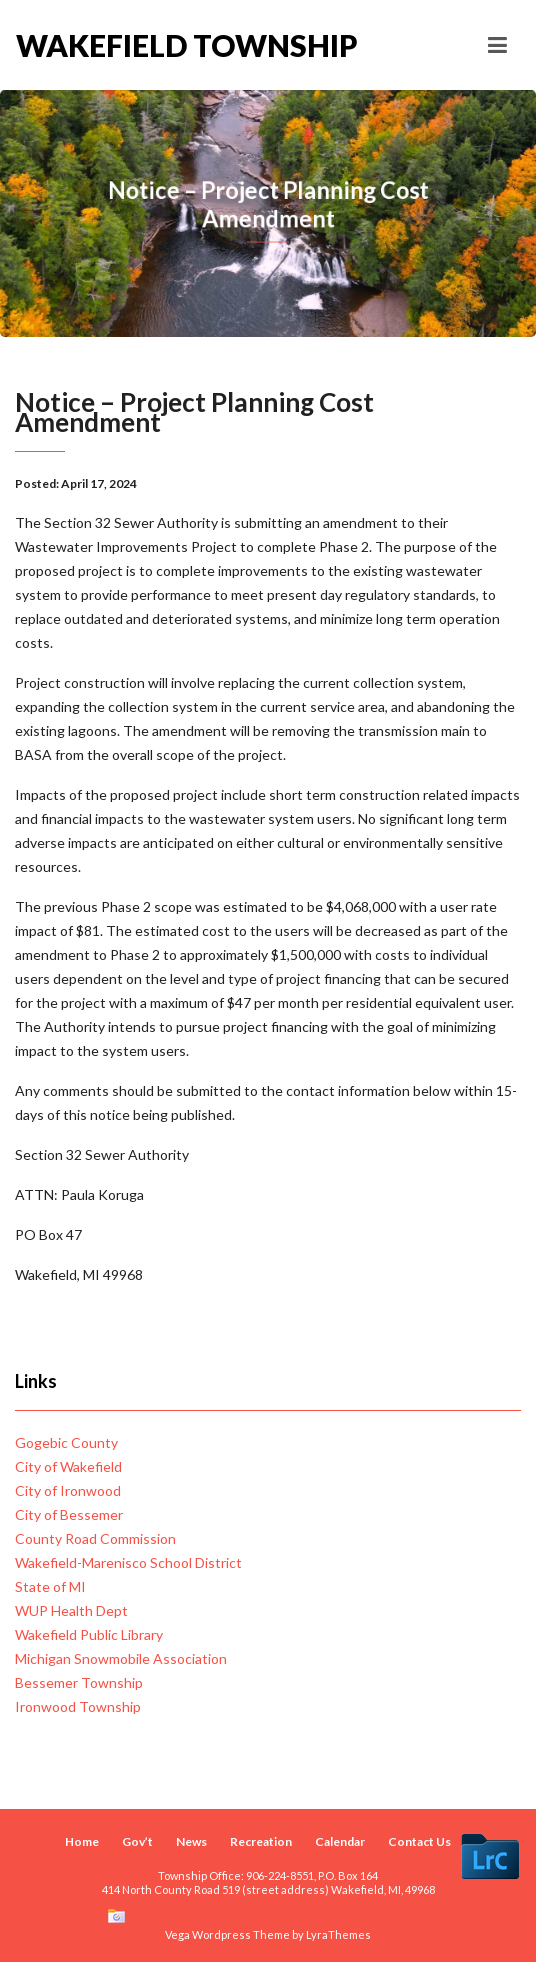 The width and height of the screenshot is (536, 1962). I want to click on open ticktick tasks folder, so click(116, 1916).